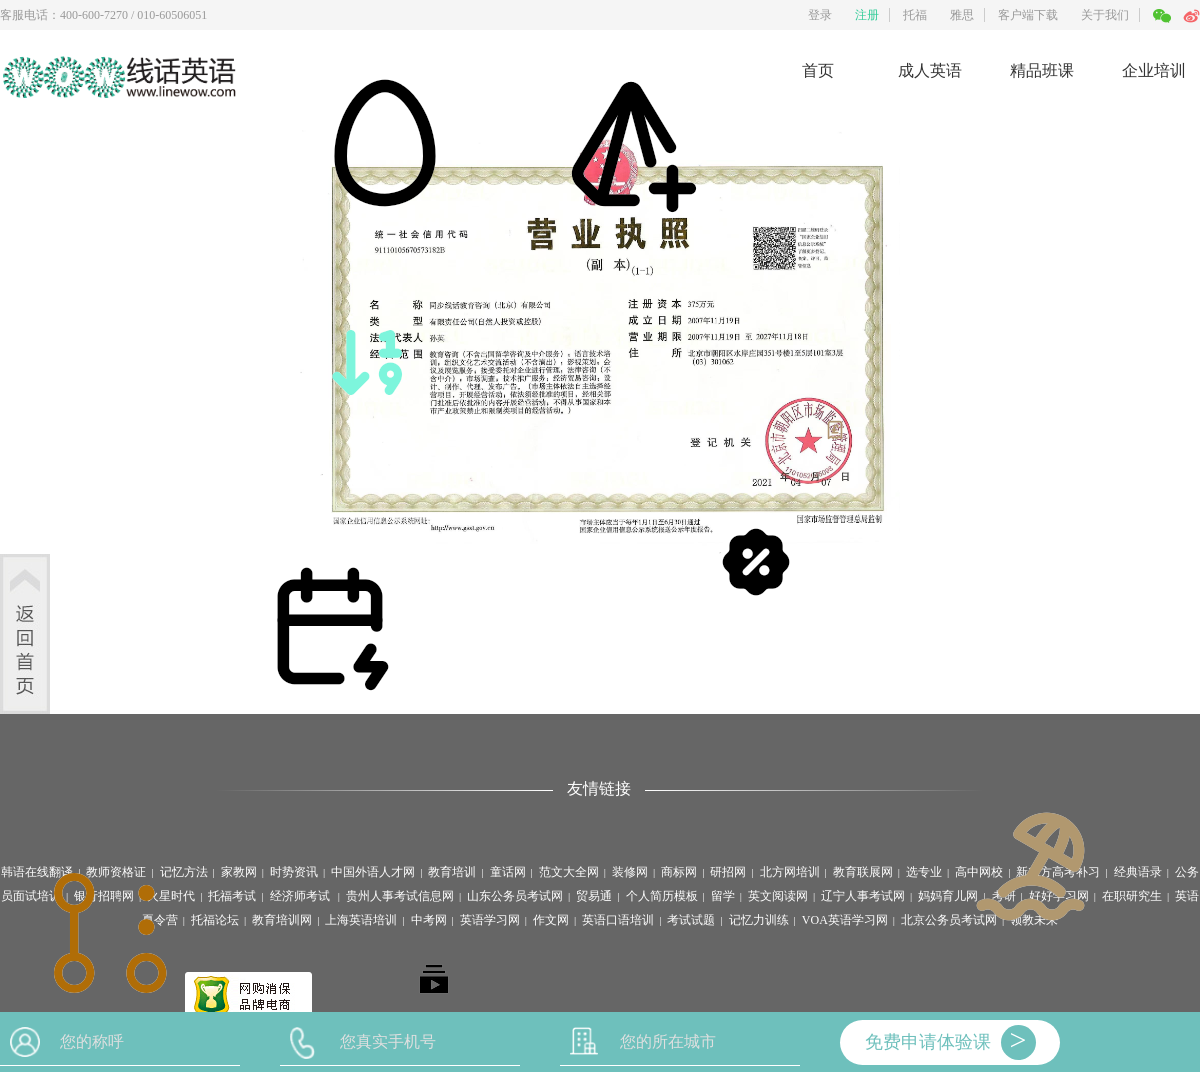  I want to click on draft pull request awaiting review, so click(110, 929).